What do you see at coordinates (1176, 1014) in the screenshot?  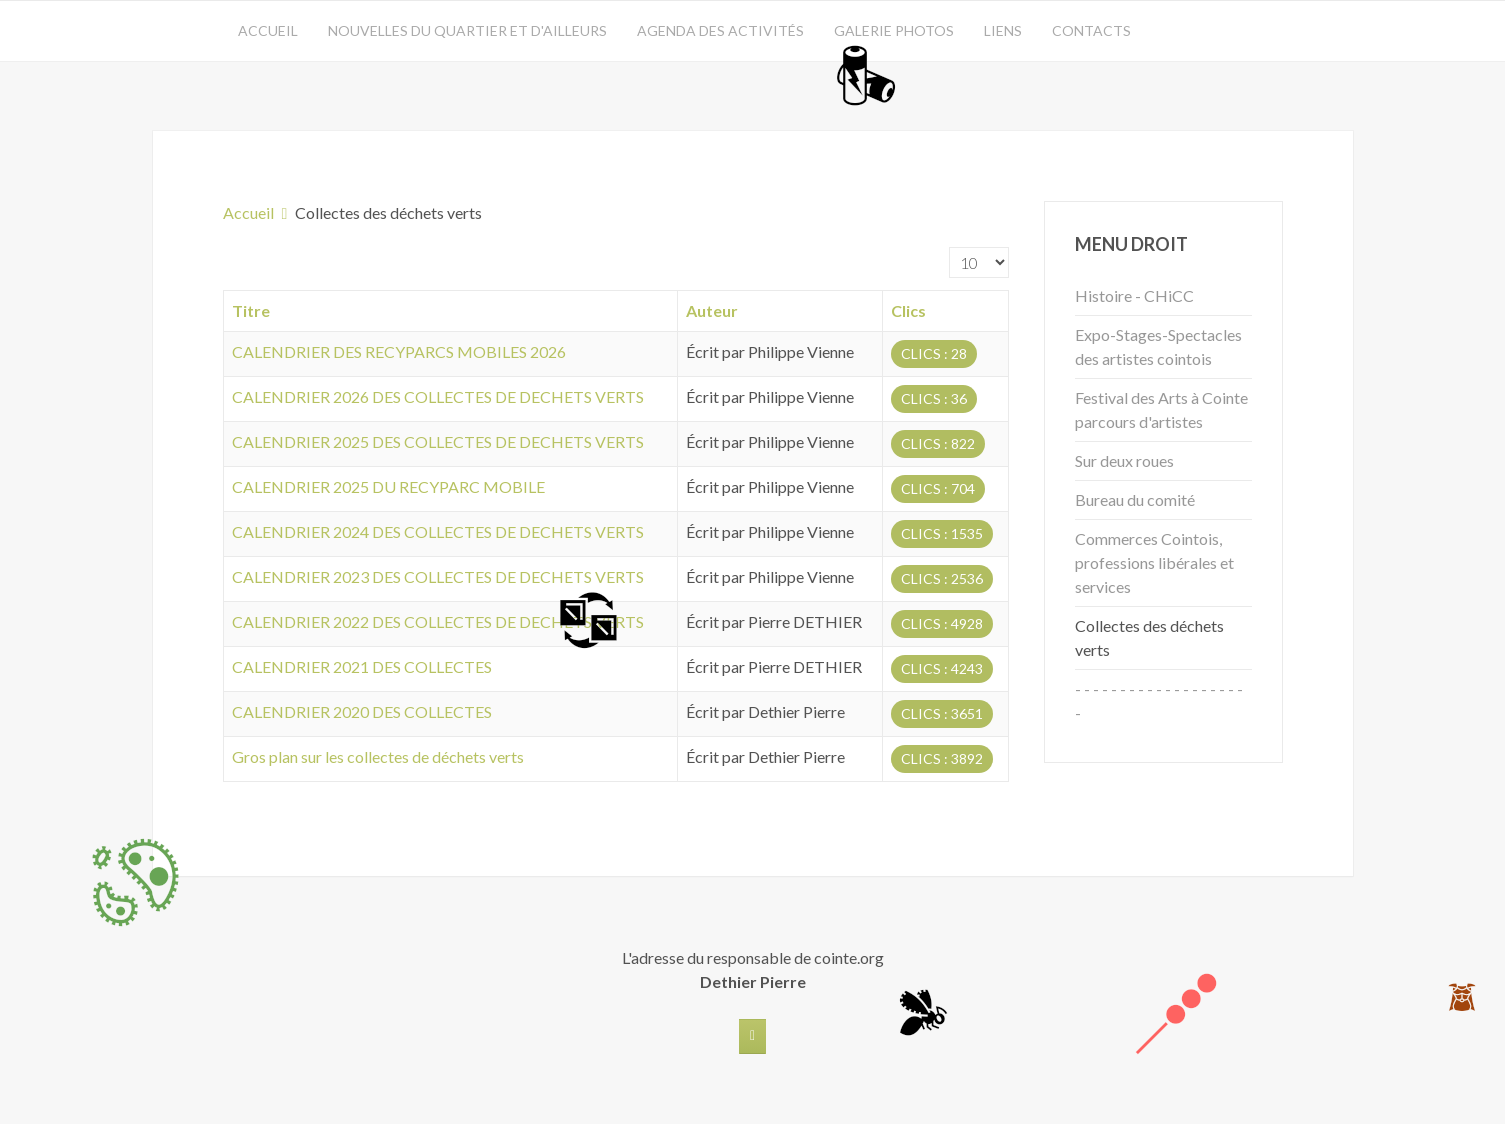 I see `Japanese dango food item in a restaurant or food delivery app` at bounding box center [1176, 1014].